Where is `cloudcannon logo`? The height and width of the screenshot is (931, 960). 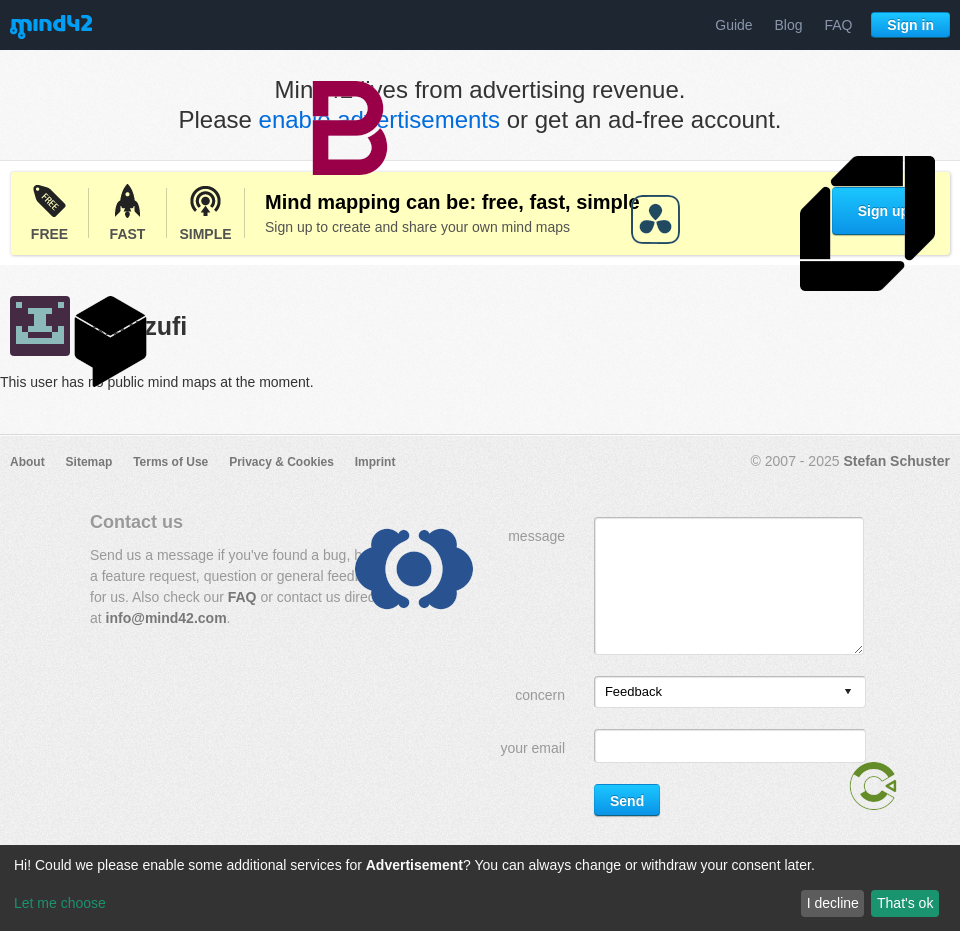 cloudcannon logo is located at coordinates (414, 569).